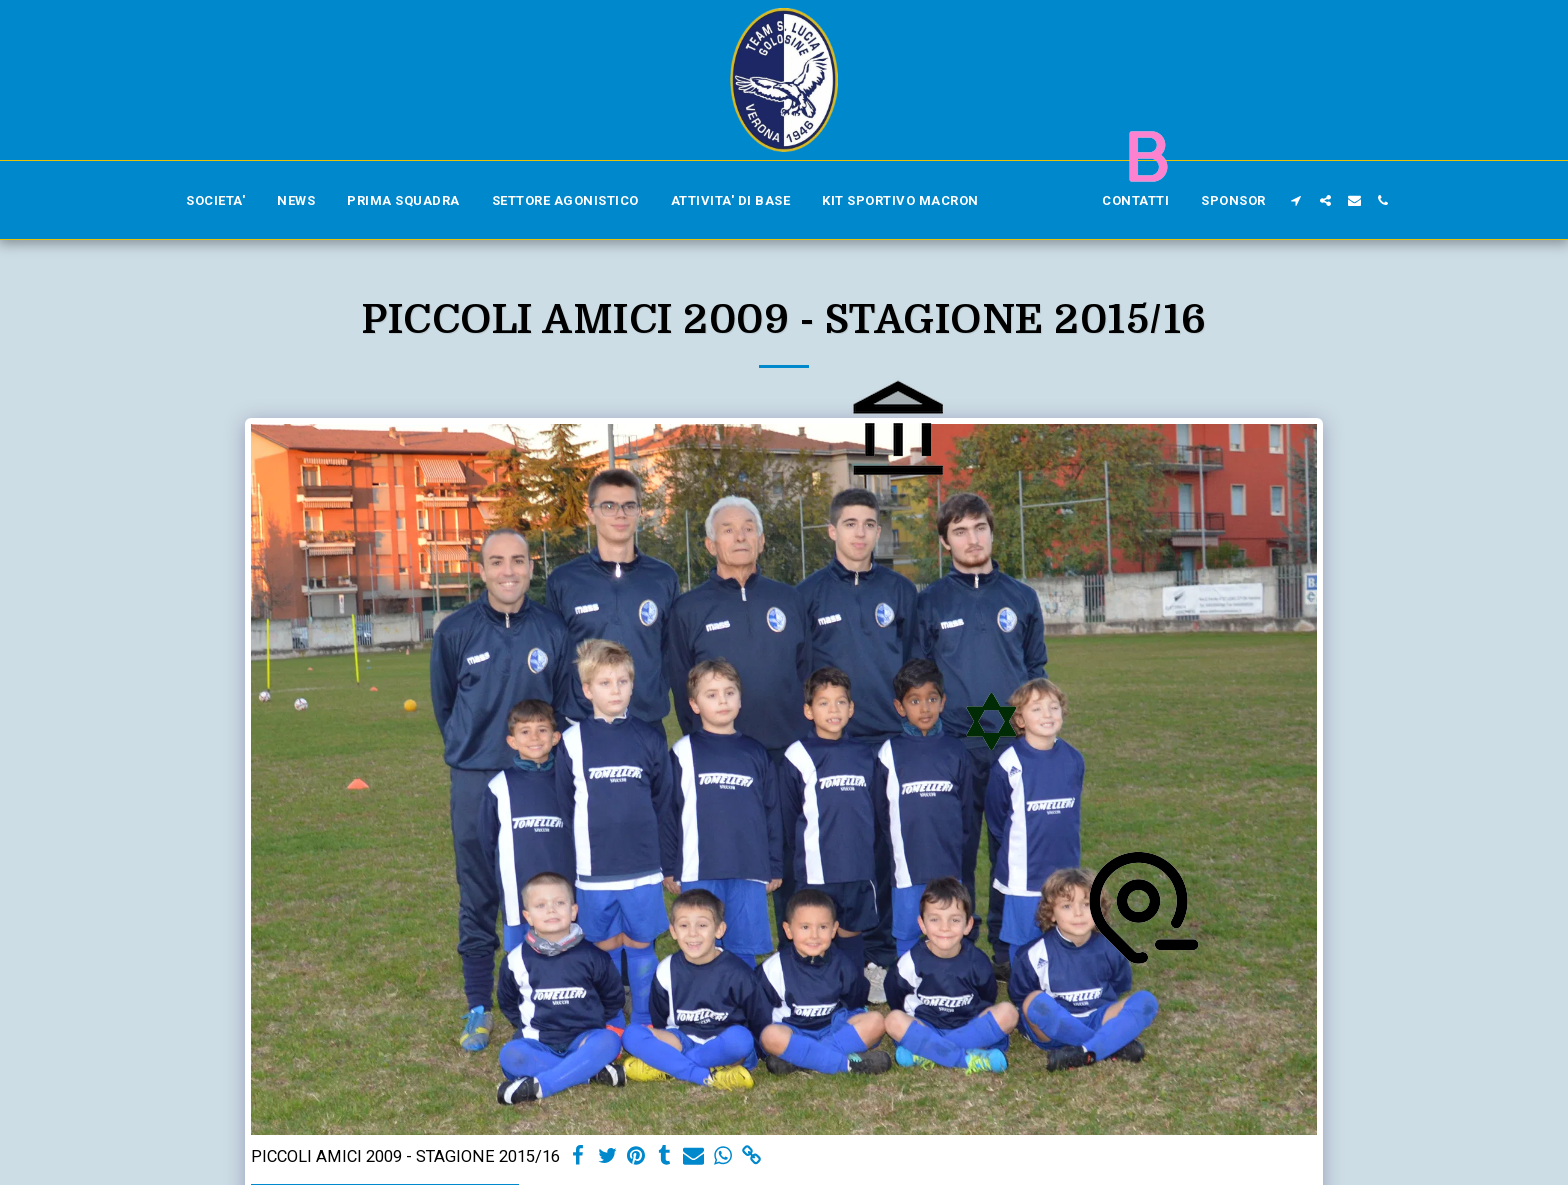 The height and width of the screenshot is (1185, 1568). I want to click on access banking or financial services, so click(900, 432).